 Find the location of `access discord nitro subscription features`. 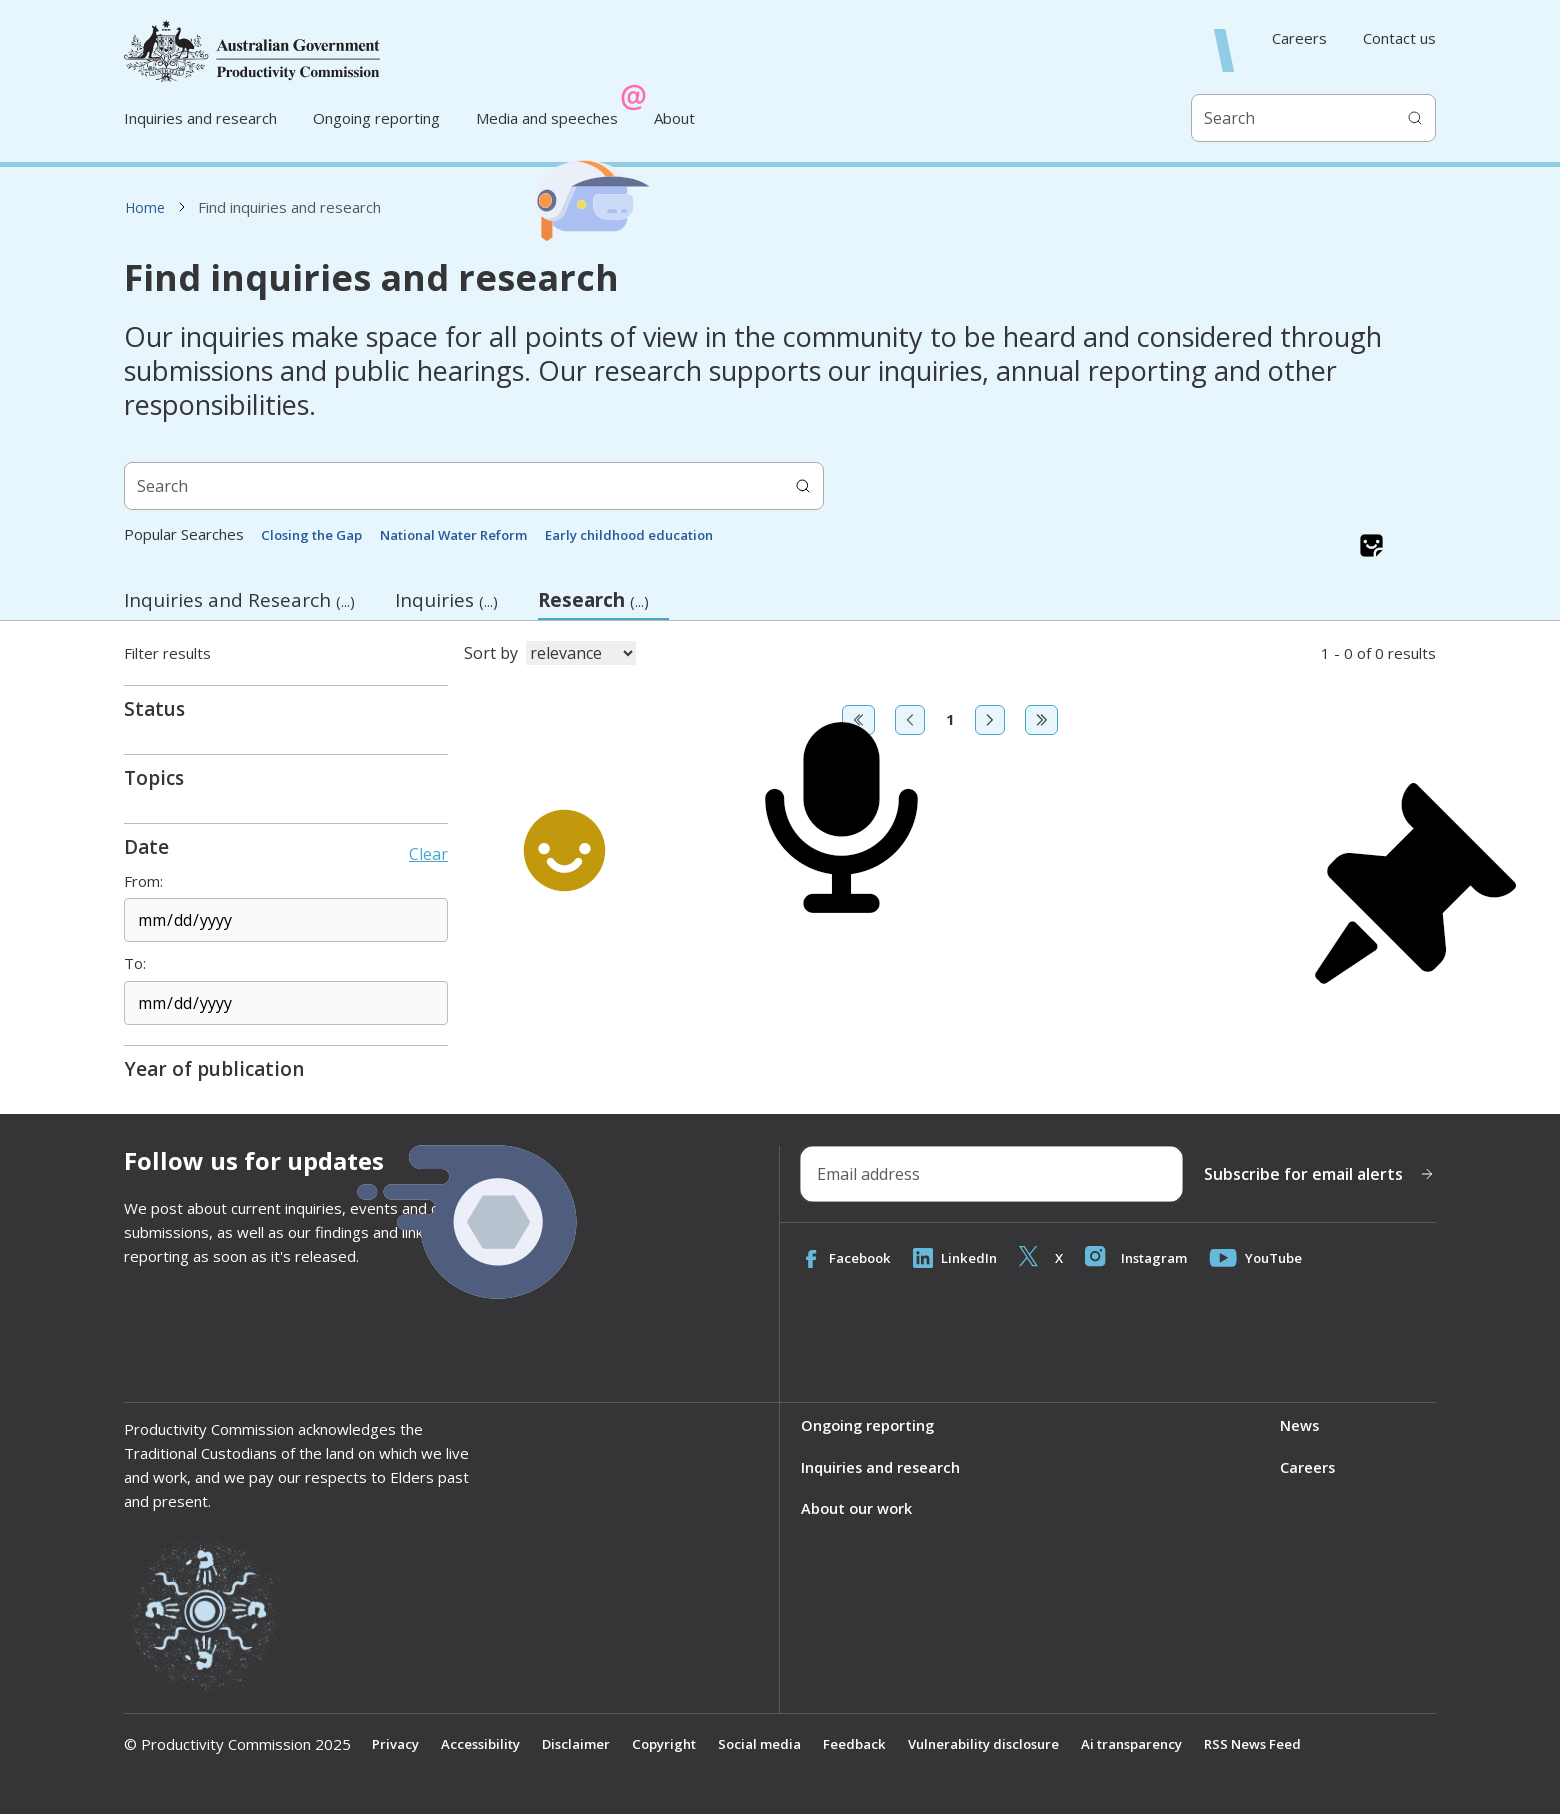

access discord nitro subscription features is located at coordinates (467, 1222).